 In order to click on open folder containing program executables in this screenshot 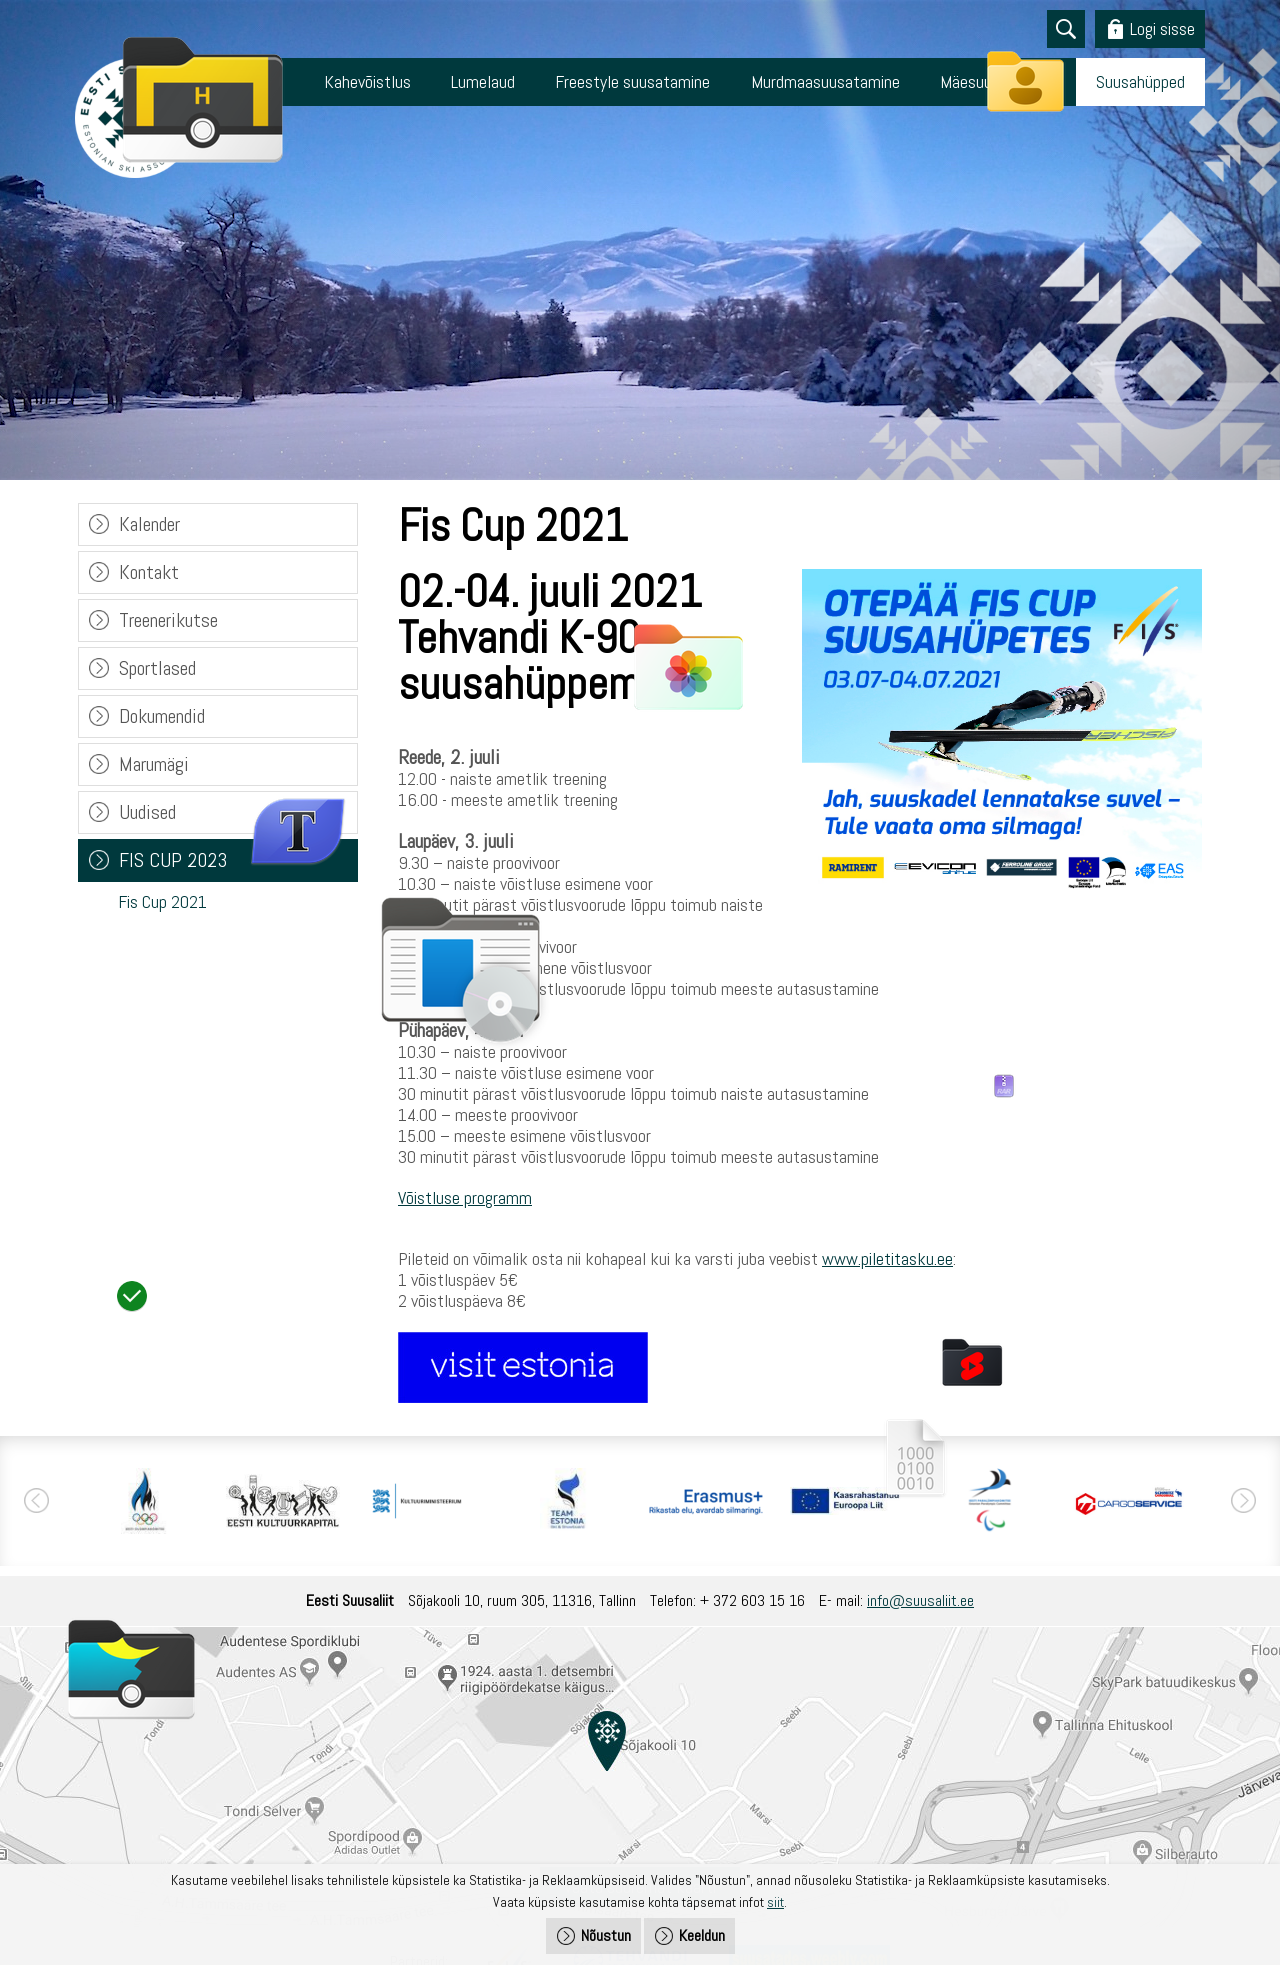, I will do `click(460, 964)`.